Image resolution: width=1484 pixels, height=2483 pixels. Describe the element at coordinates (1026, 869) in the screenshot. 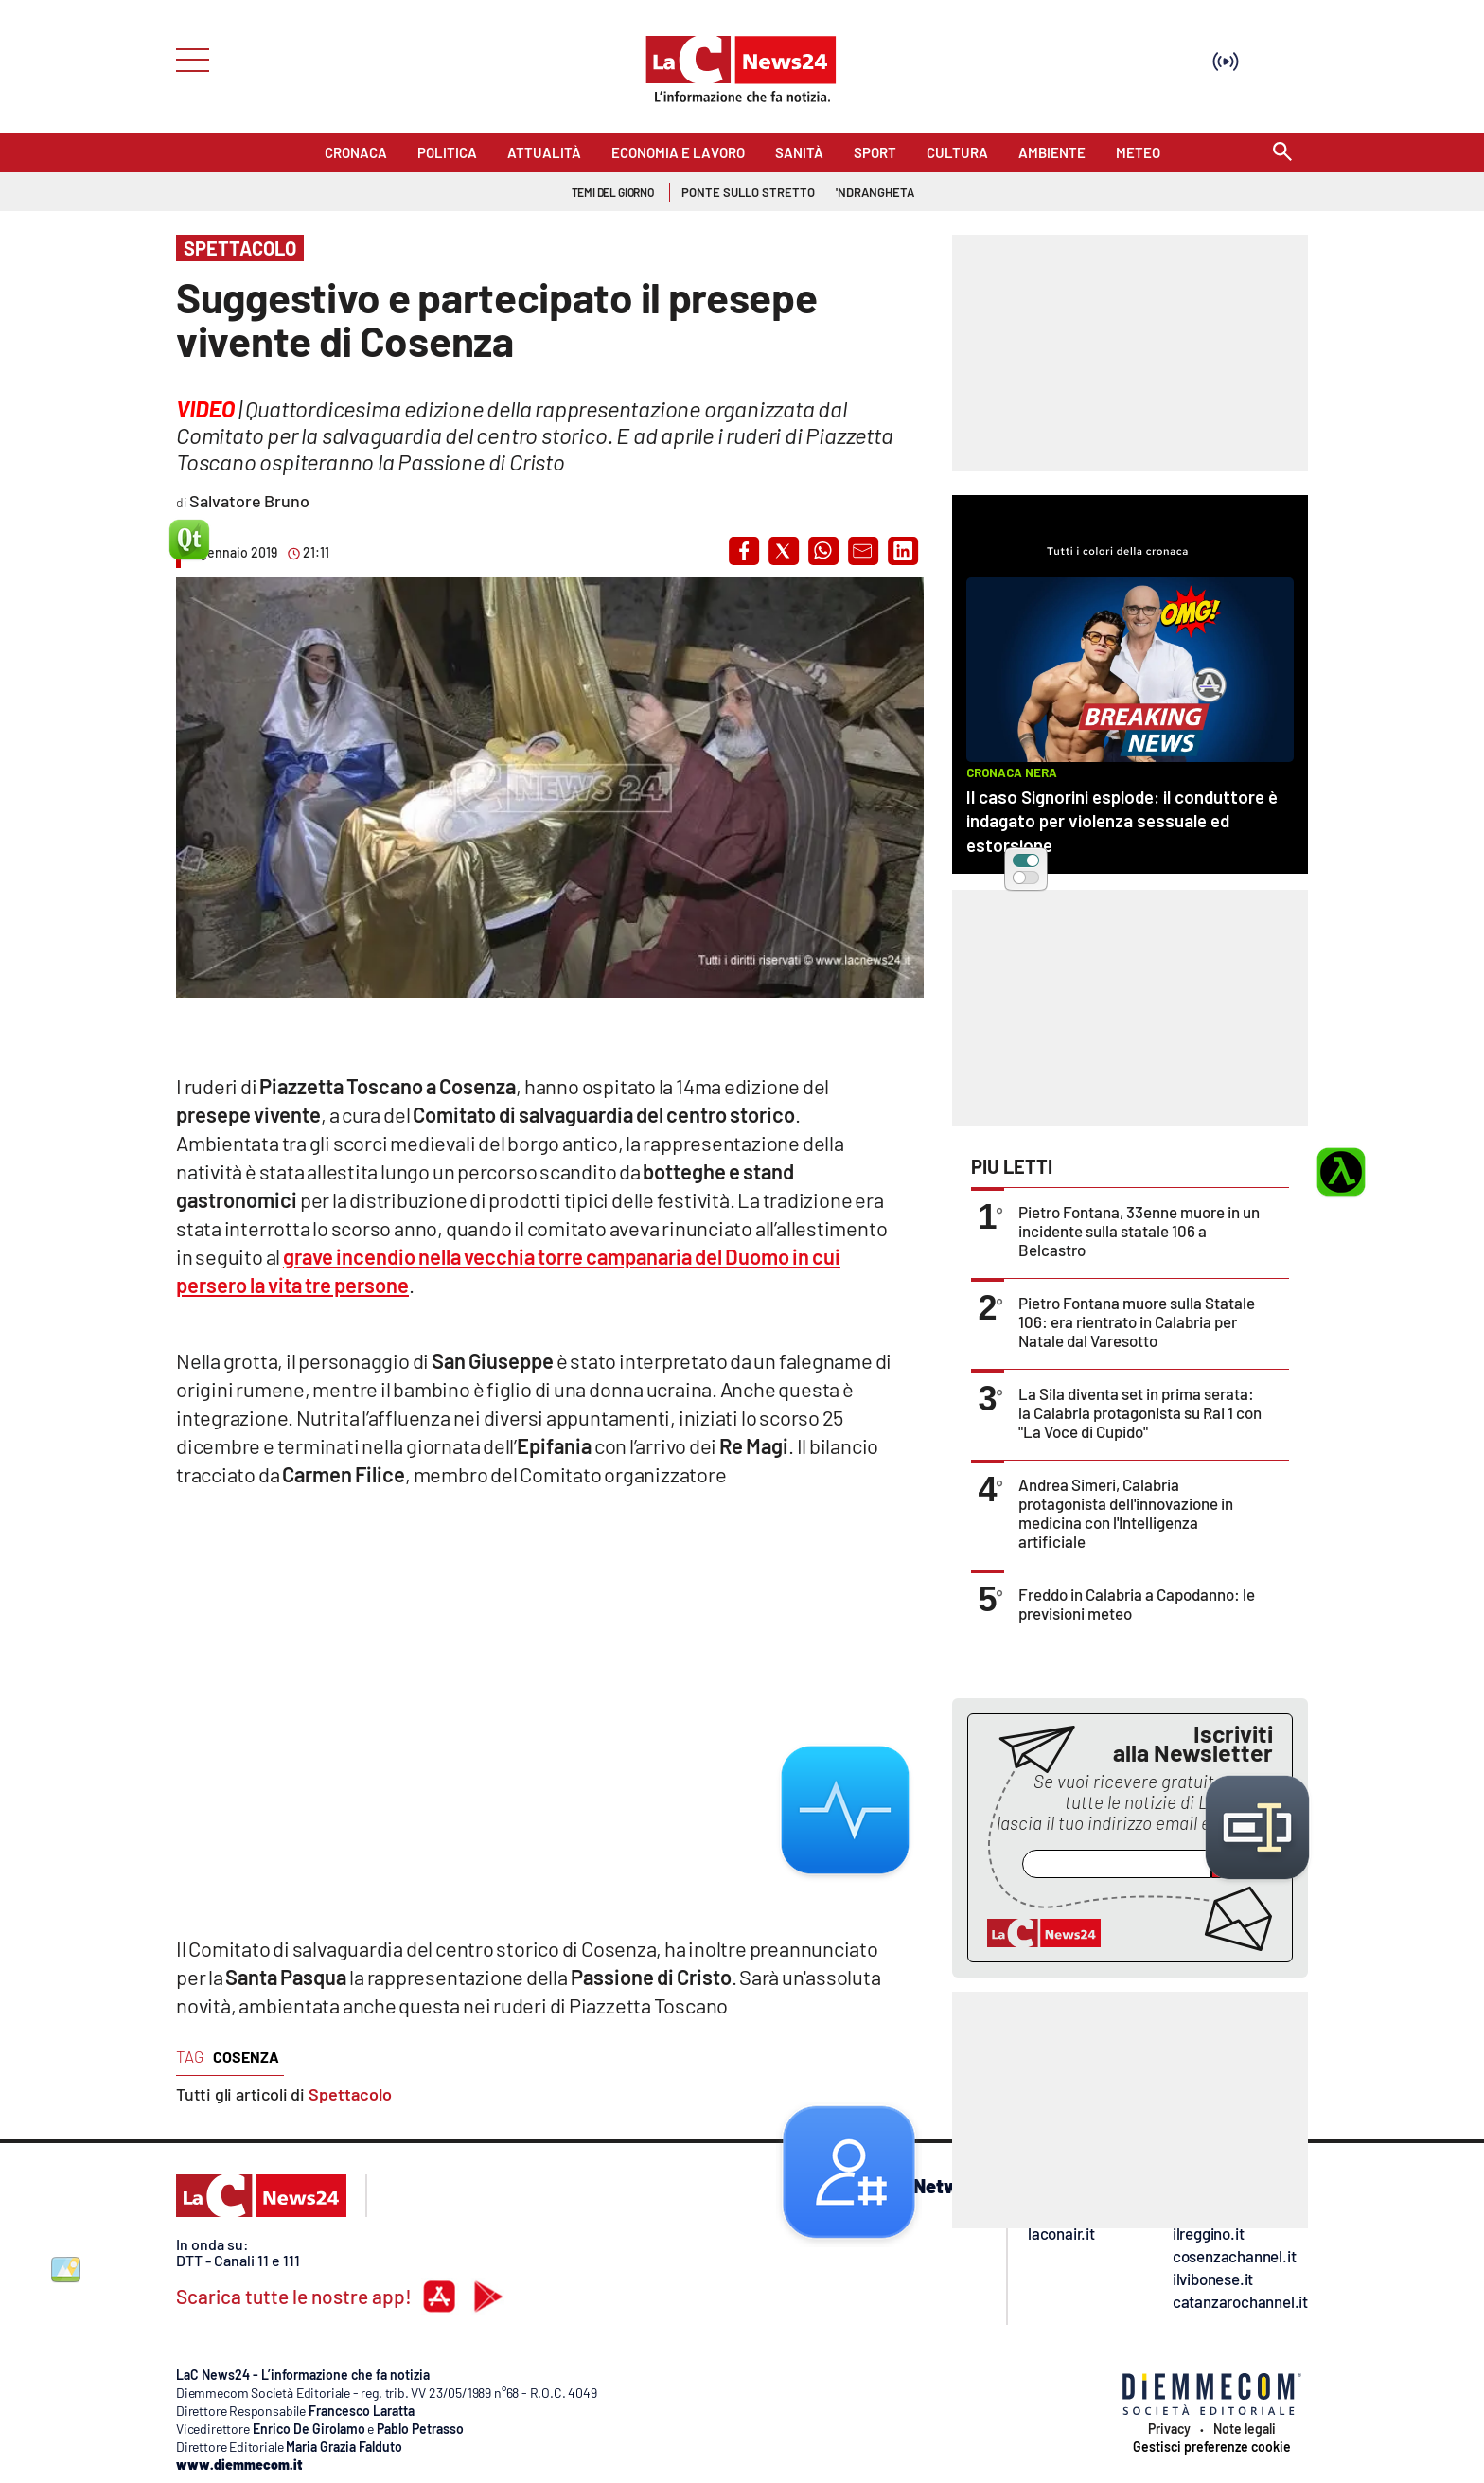

I see `open gnome tweaks settings` at that location.